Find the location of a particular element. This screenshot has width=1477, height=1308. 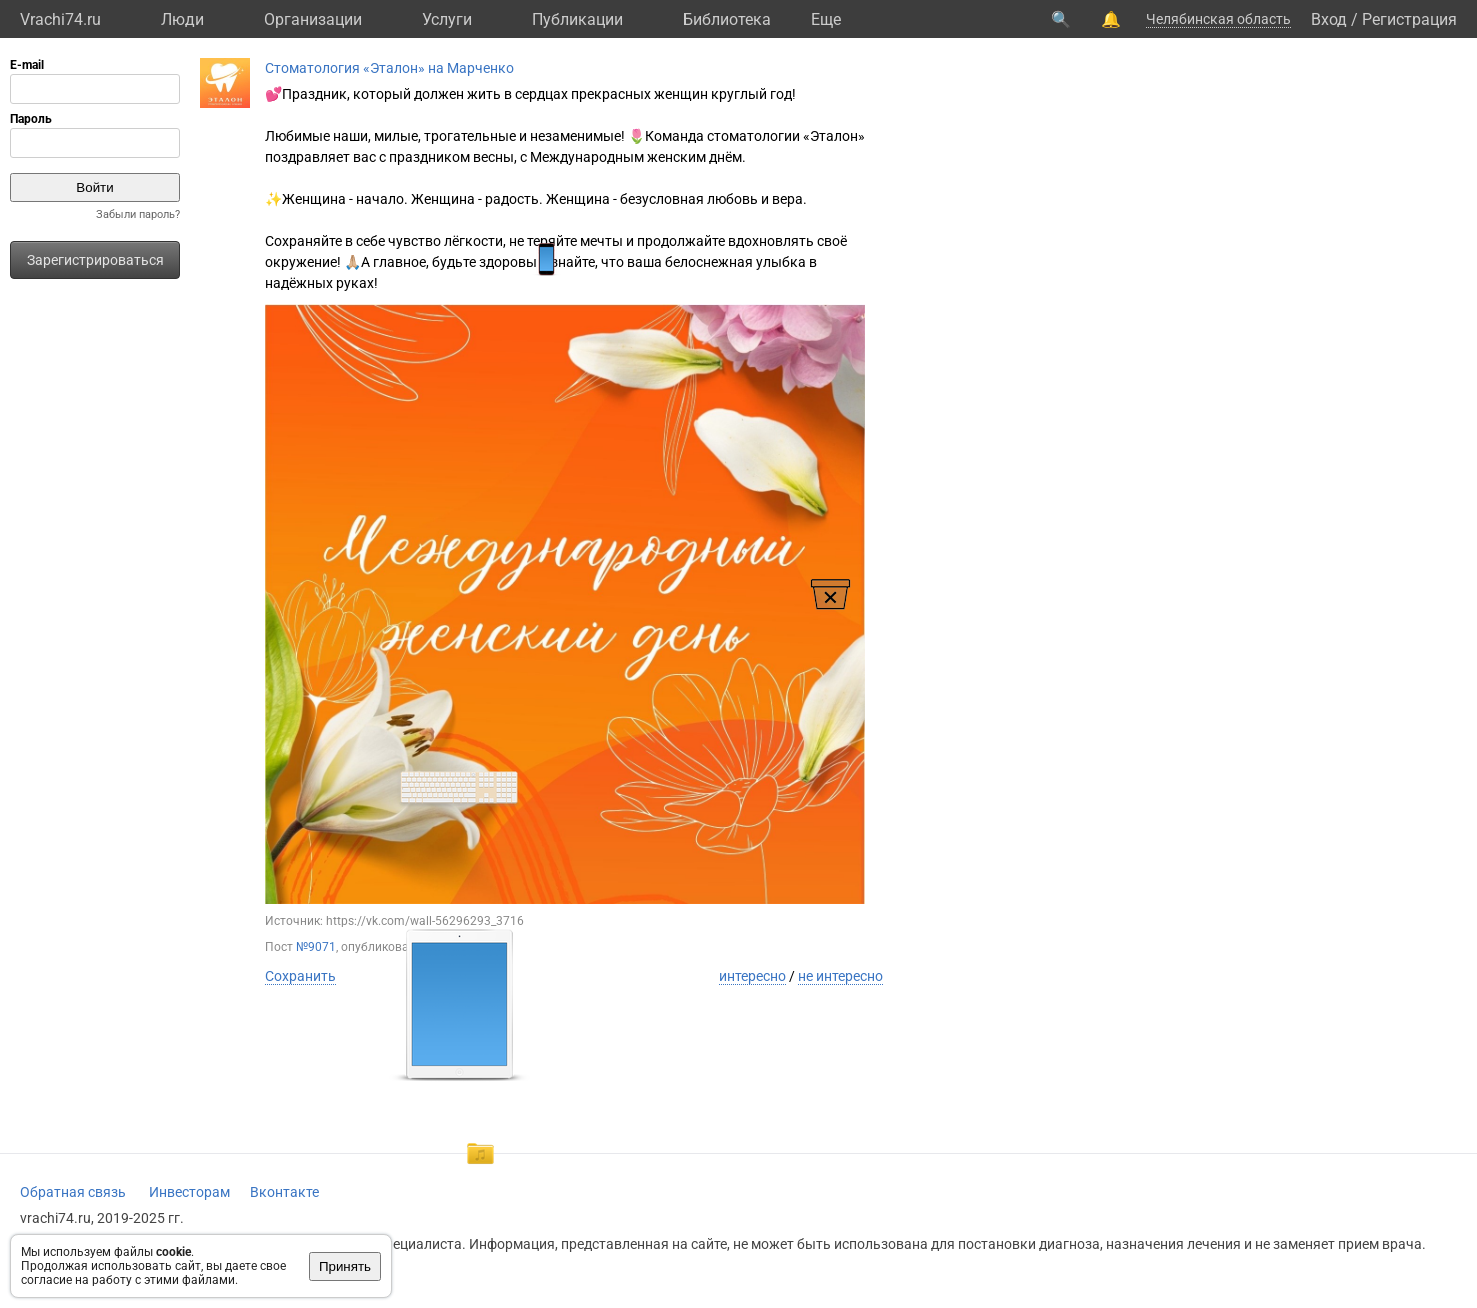

indicates a connected iPad Air device is located at coordinates (459, 1003).